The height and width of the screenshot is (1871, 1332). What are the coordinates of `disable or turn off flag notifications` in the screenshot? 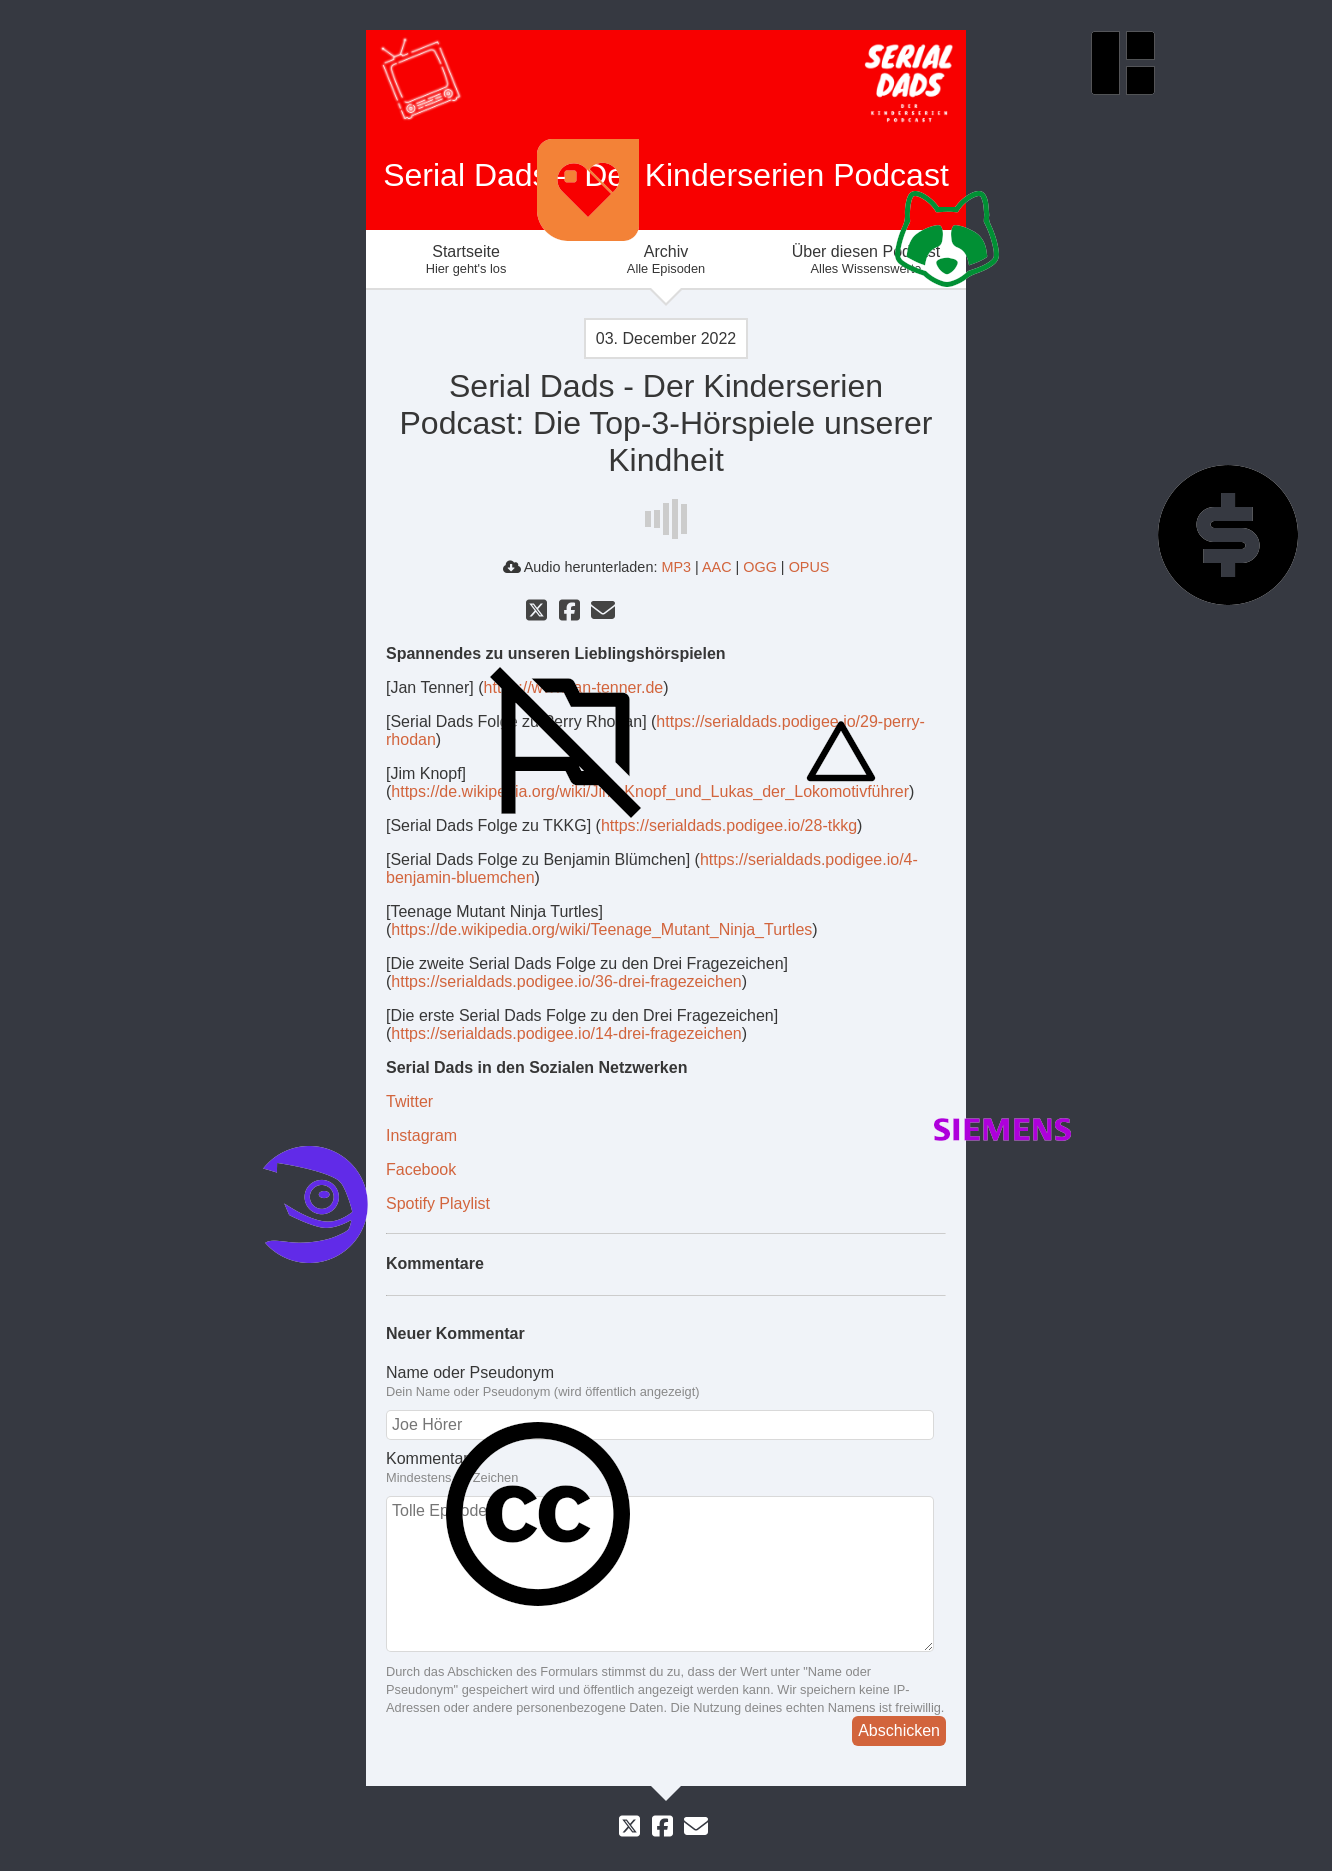 It's located at (565, 742).